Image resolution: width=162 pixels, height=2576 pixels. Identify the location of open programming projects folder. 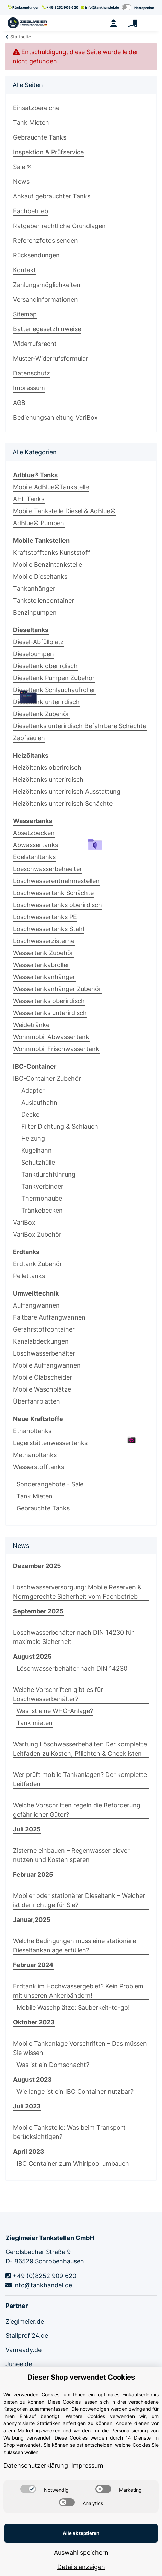
(28, 697).